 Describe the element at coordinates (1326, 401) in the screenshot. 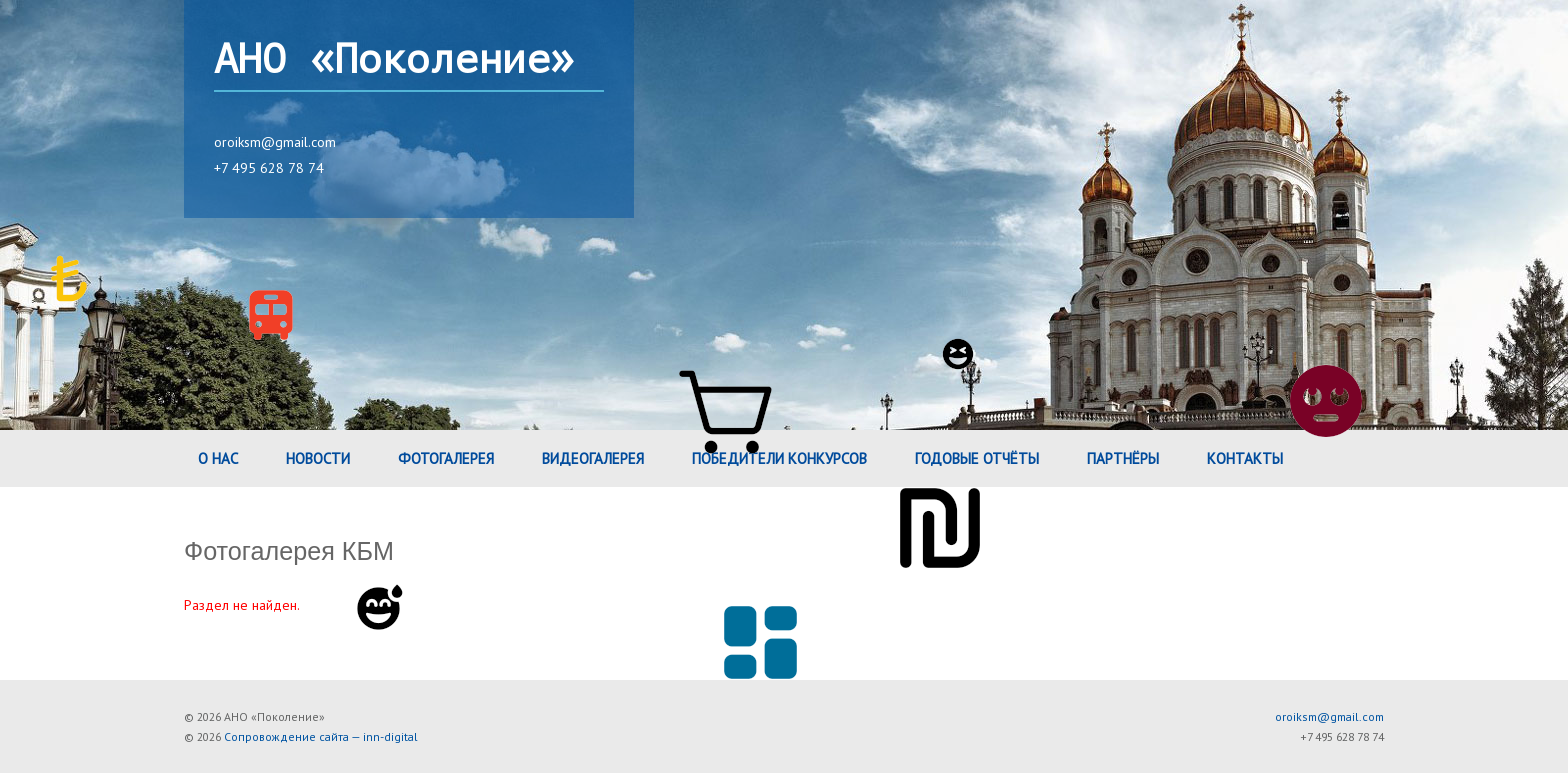

I see `react with an eye-roll emoji` at that location.